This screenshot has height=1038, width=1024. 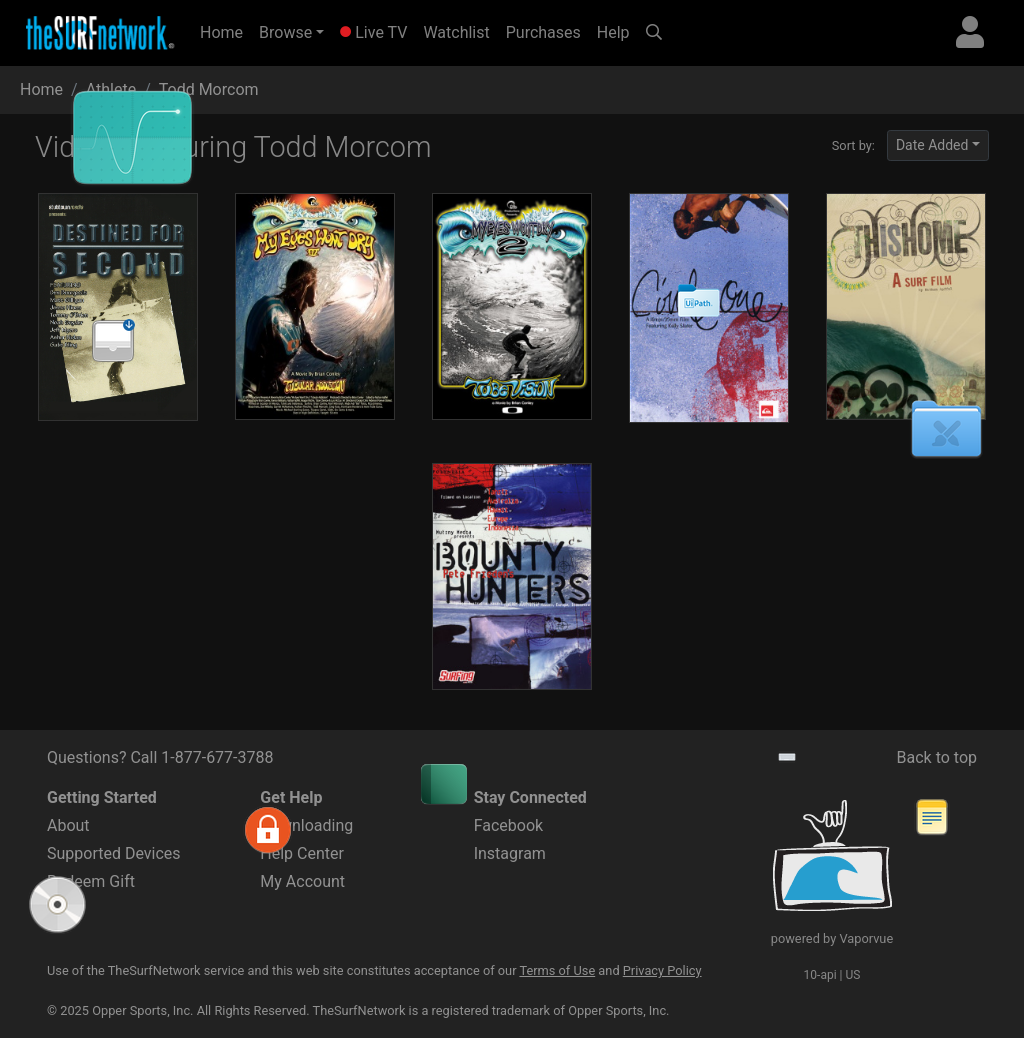 What do you see at coordinates (113, 341) in the screenshot?
I see `open your email inbox` at bounding box center [113, 341].